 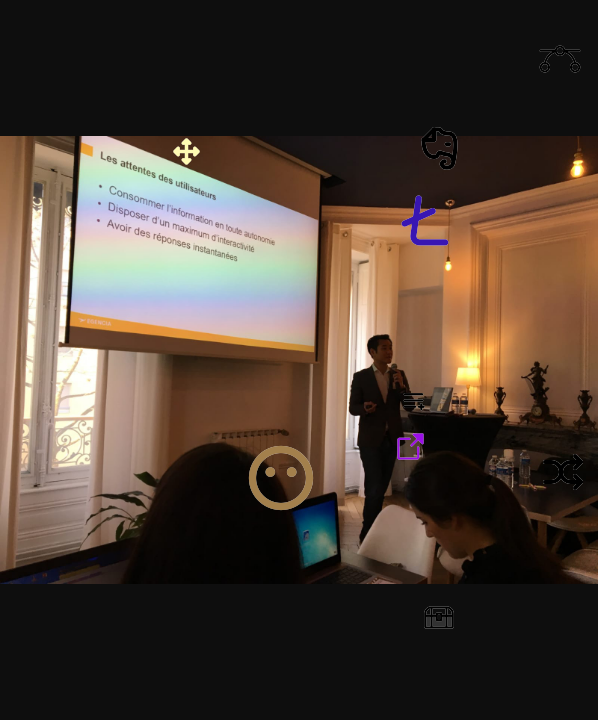 I want to click on open link in new window, so click(x=410, y=446).